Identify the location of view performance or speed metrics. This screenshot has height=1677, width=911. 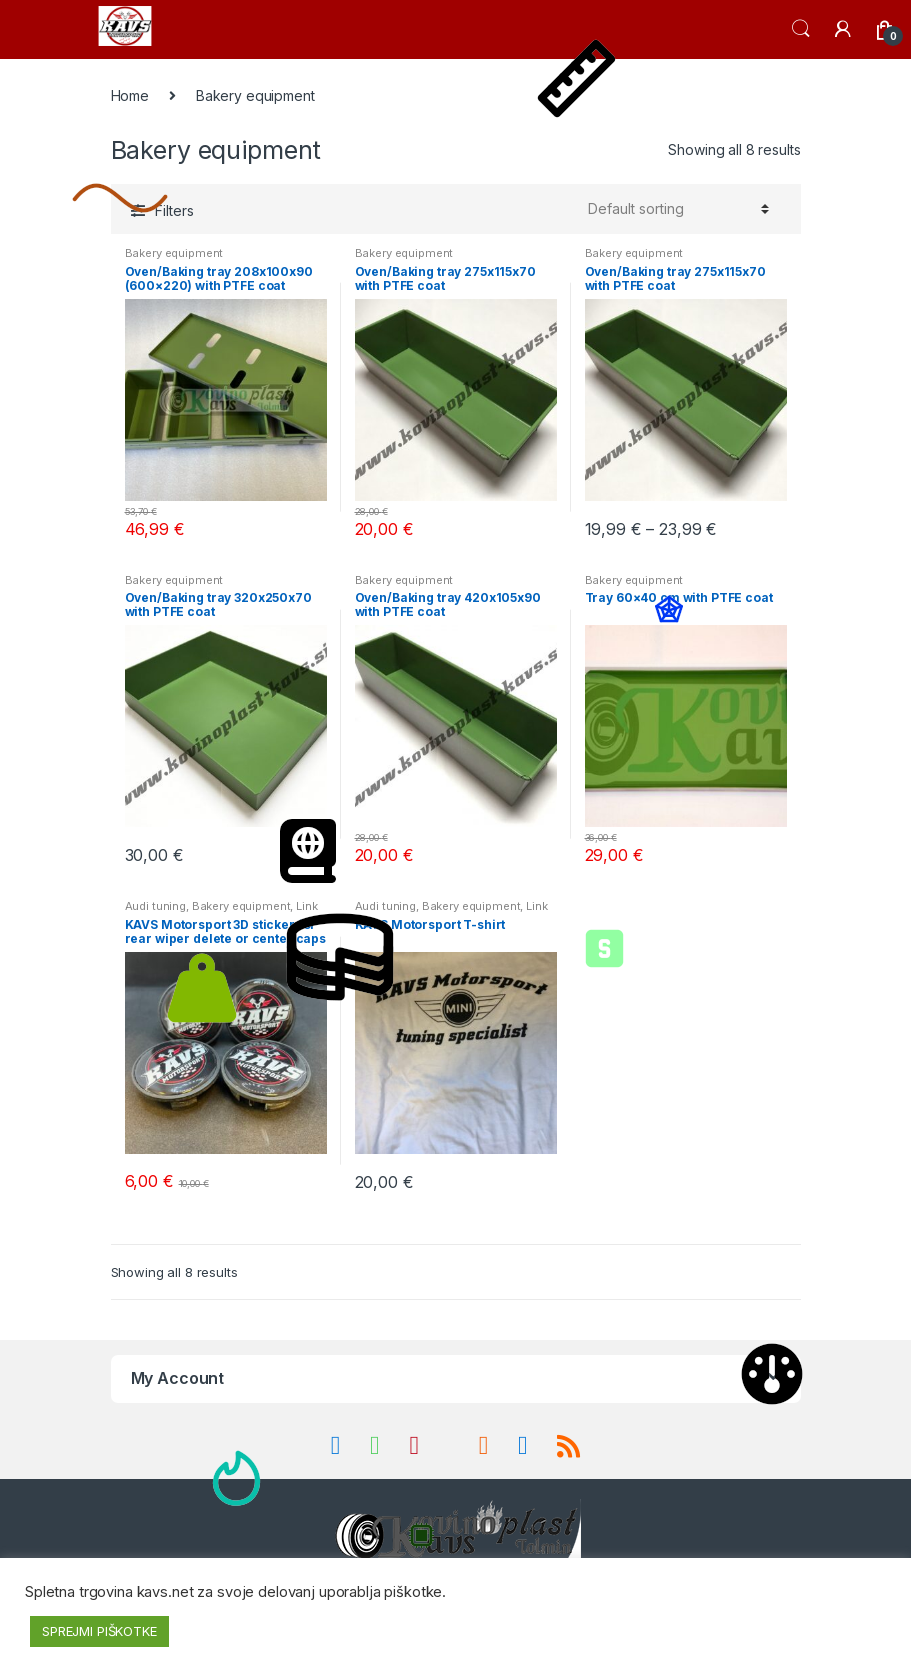
(772, 1374).